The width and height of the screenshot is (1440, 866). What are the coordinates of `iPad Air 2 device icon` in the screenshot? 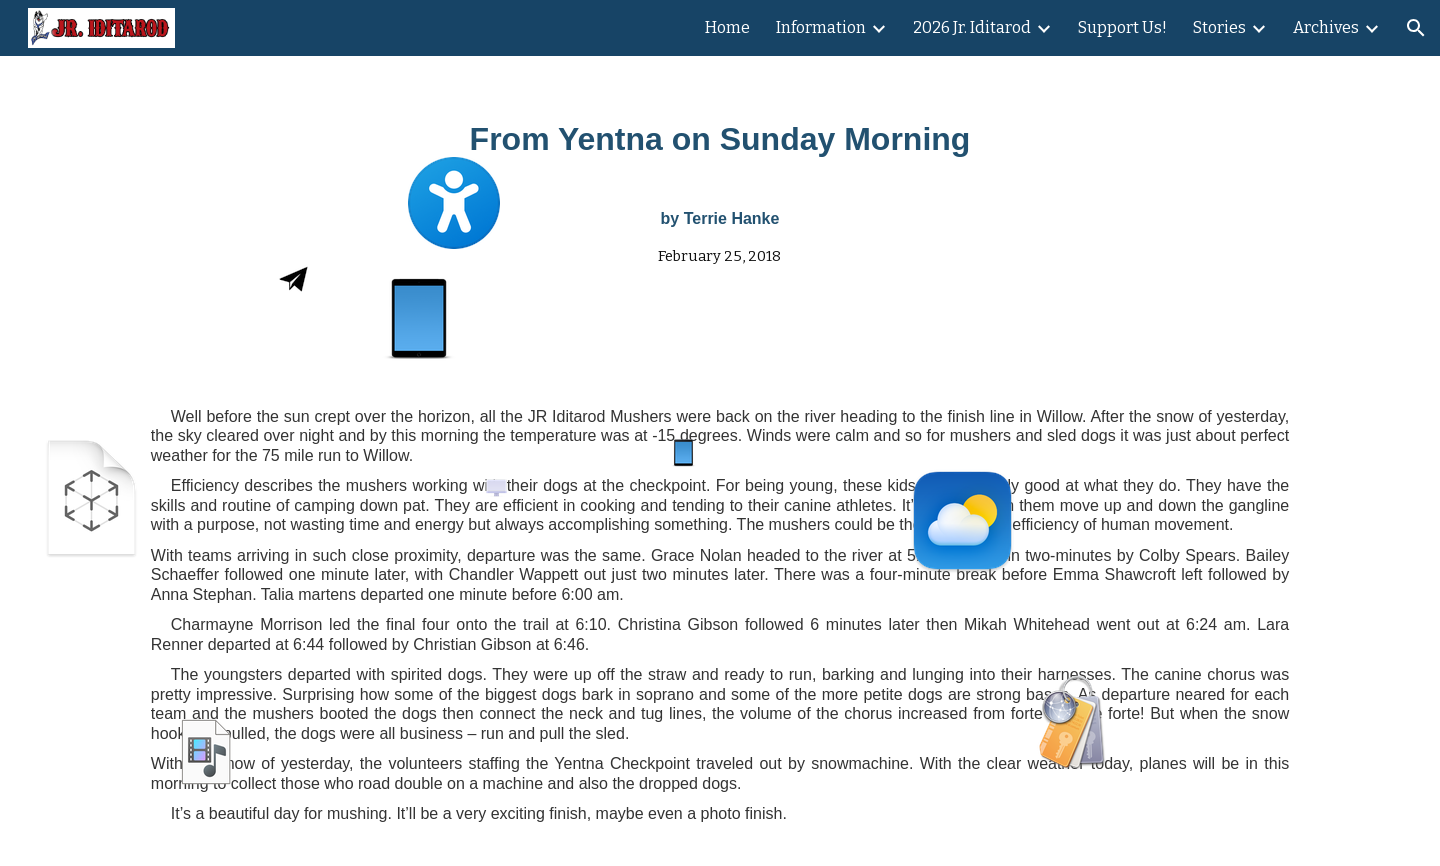 It's located at (683, 452).